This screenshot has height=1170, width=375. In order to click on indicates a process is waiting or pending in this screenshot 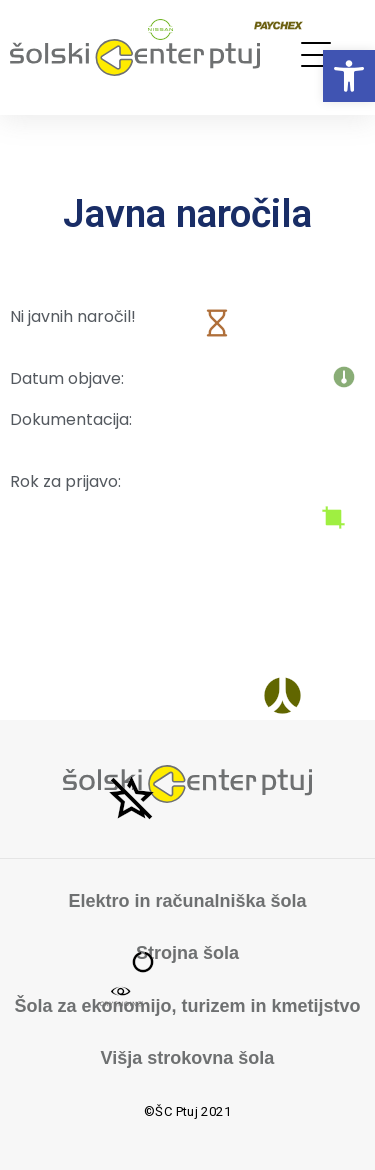, I will do `click(217, 323)`.